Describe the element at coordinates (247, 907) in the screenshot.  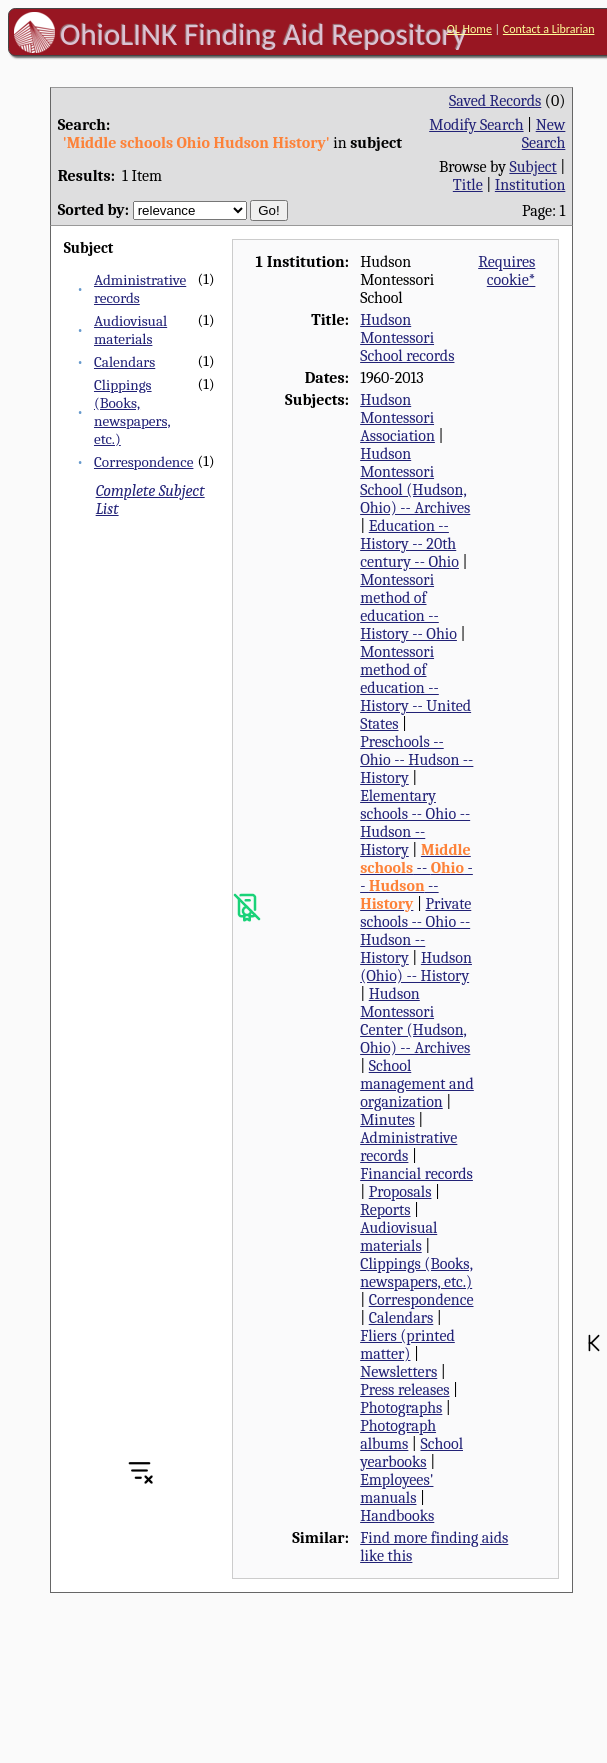
I see `certificate or credential unavailable` at that location.